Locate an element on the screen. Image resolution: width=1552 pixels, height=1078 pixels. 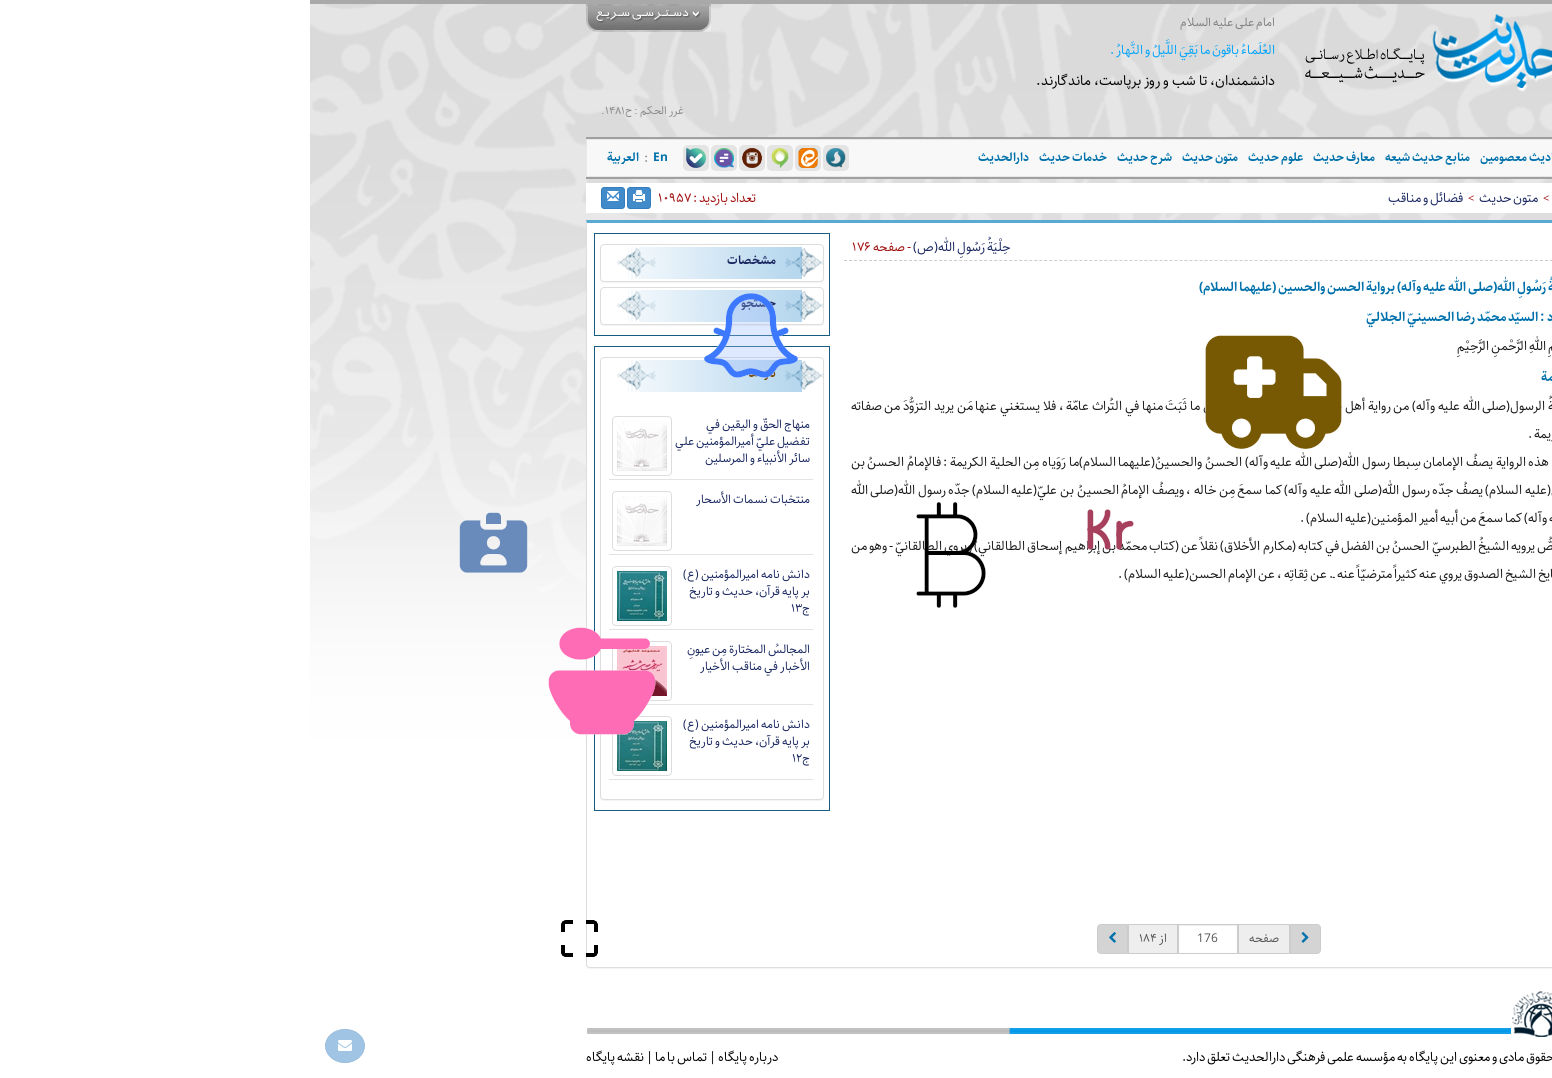
open snapchat app is located at coordinates (751, 337).